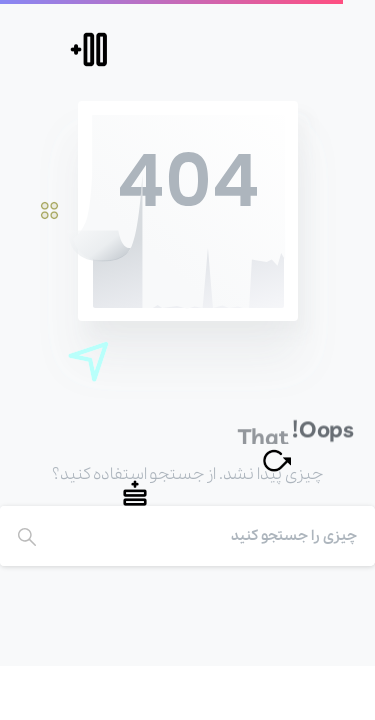  Describe the element at coordinates (277, 459) in the screenshot. I see `repeat or loop an action` at that location.